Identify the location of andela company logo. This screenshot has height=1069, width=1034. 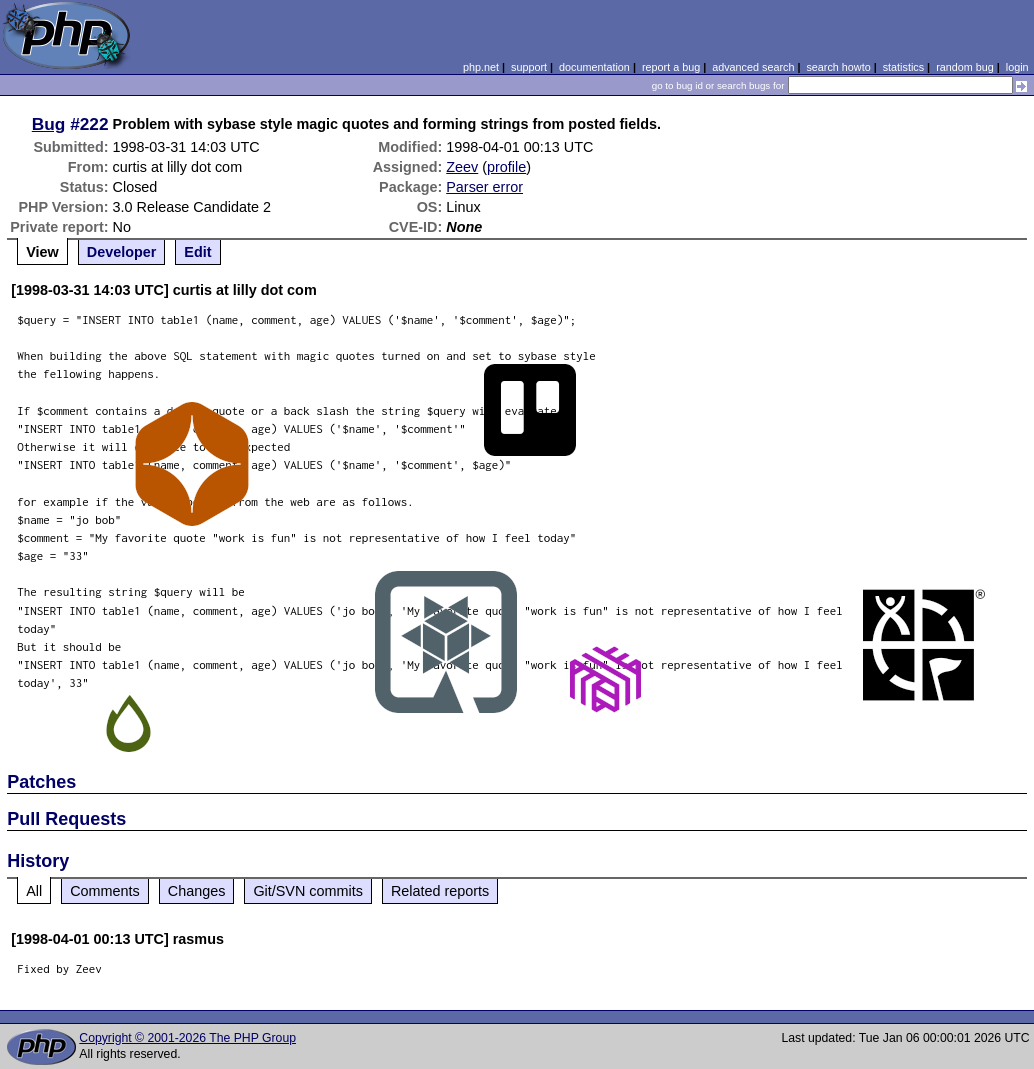
(192, 464).